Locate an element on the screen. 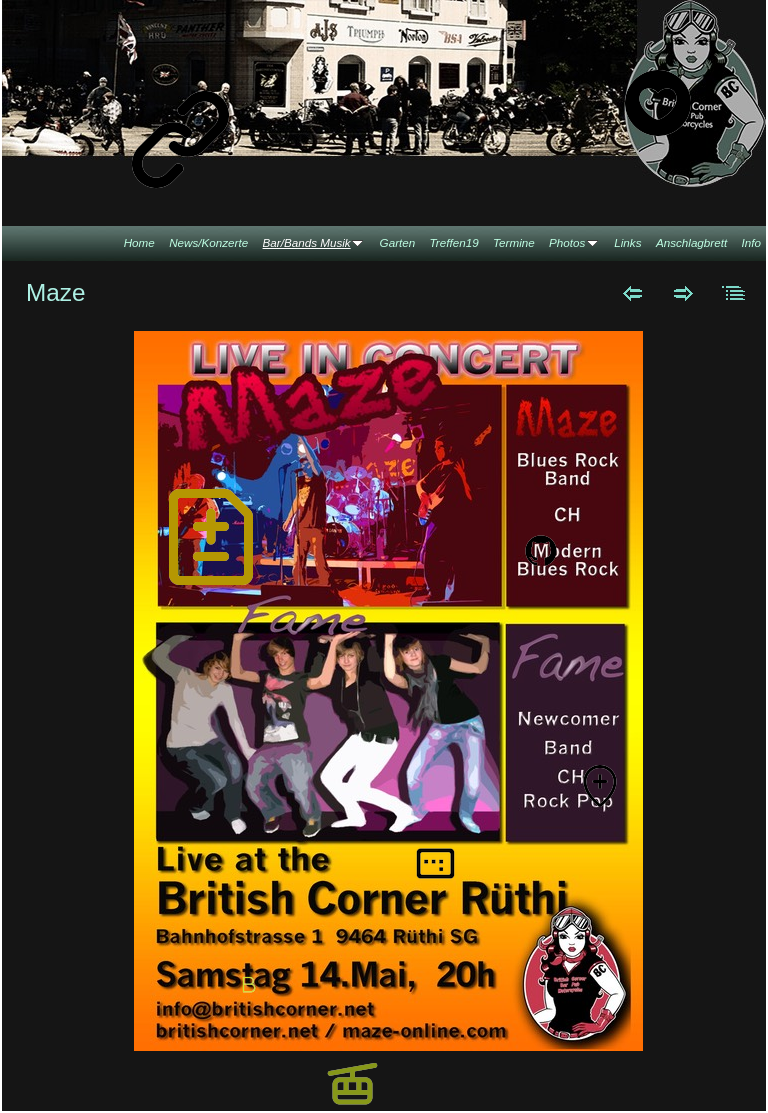 Image resolution: width=768 pixels, height=1113 pixels. access cable car or aerial tramway transit options is located at coordinates (352, 1084).